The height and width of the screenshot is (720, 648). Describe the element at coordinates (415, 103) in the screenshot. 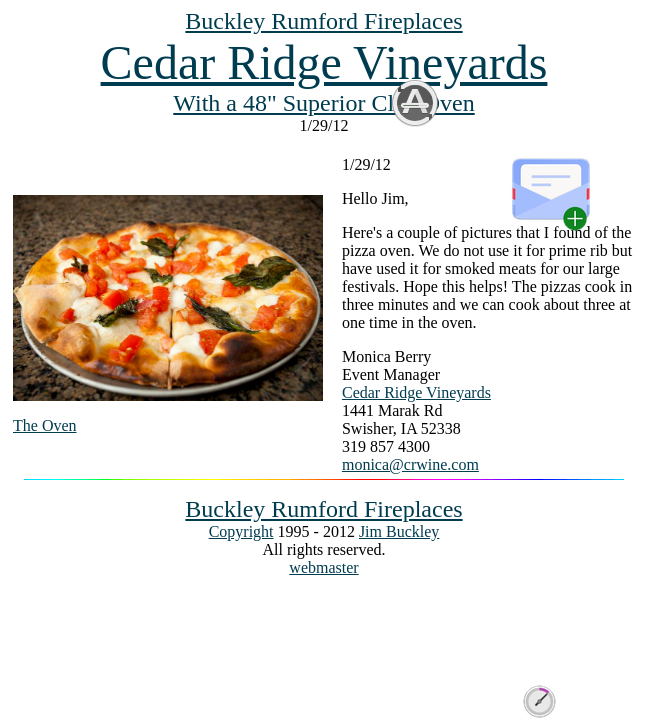

I see `check for available system updates` at that location.